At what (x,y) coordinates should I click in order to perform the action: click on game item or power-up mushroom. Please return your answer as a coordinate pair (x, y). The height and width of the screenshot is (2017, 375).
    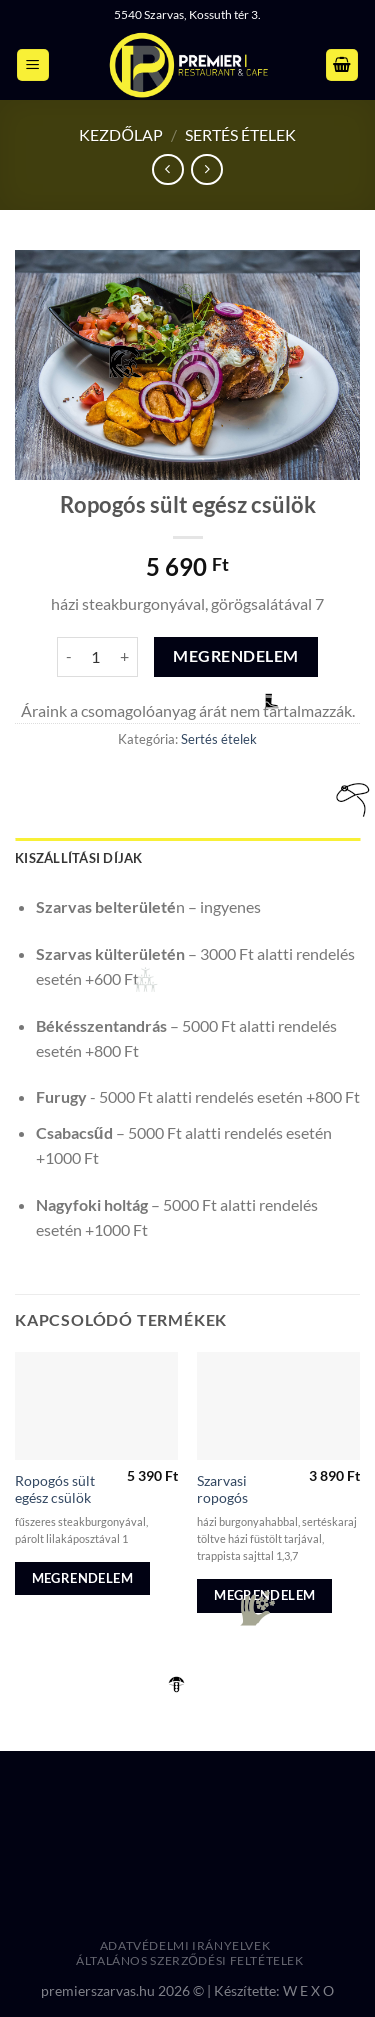
    Looking at the image, I should click on (176, 1684).